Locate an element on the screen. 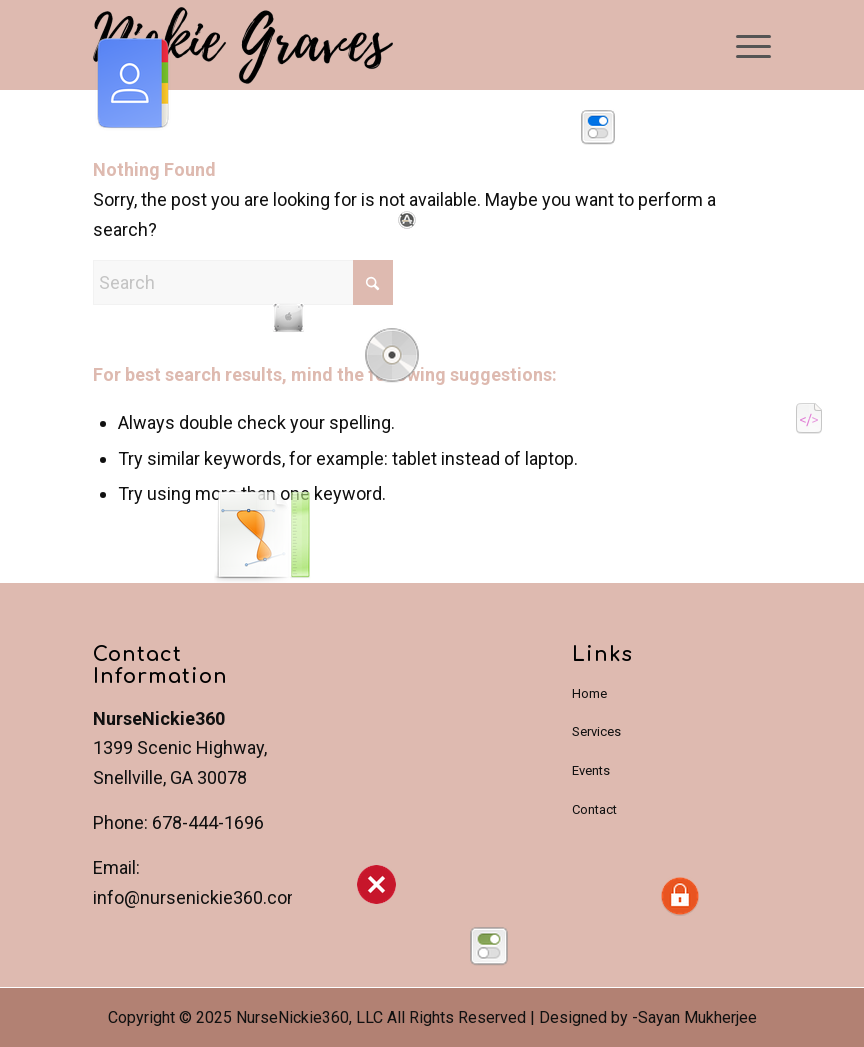 The height and width of the screenshot is (1047, 864). represents a power mac g4 computer in system settings is located at coordinates (288, 316).